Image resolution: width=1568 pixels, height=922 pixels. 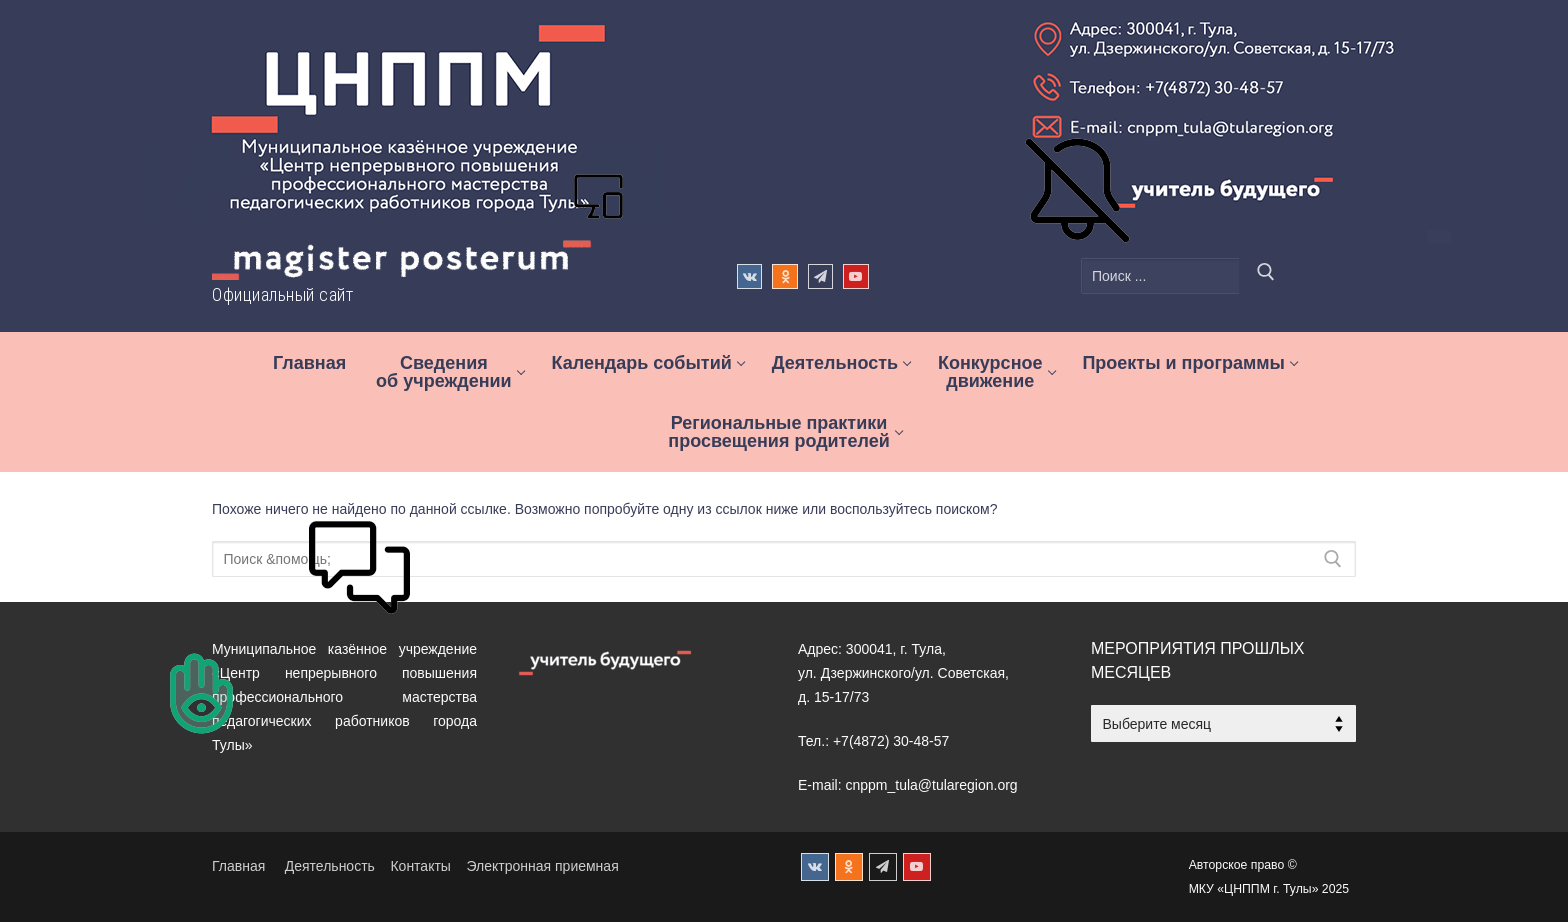 What do you see at coordinates (359, 567) in the screenshot?
I see `view discussion thread` at bounding box center [359, 567].